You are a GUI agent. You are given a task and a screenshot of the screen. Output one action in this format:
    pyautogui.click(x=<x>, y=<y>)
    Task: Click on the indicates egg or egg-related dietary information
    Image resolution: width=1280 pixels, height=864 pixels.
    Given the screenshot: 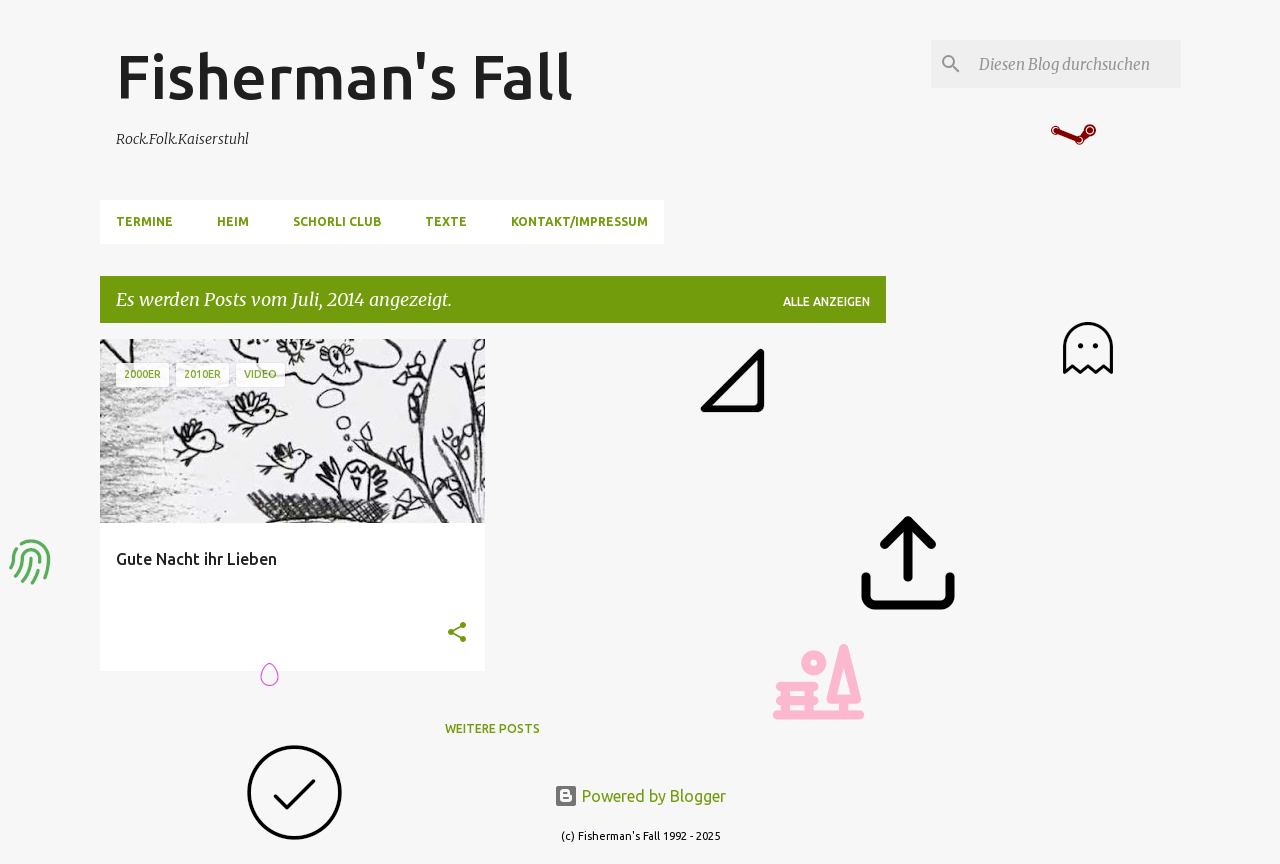 What is the action you would take?
    pyautogui.click(x=269, y=674)
    